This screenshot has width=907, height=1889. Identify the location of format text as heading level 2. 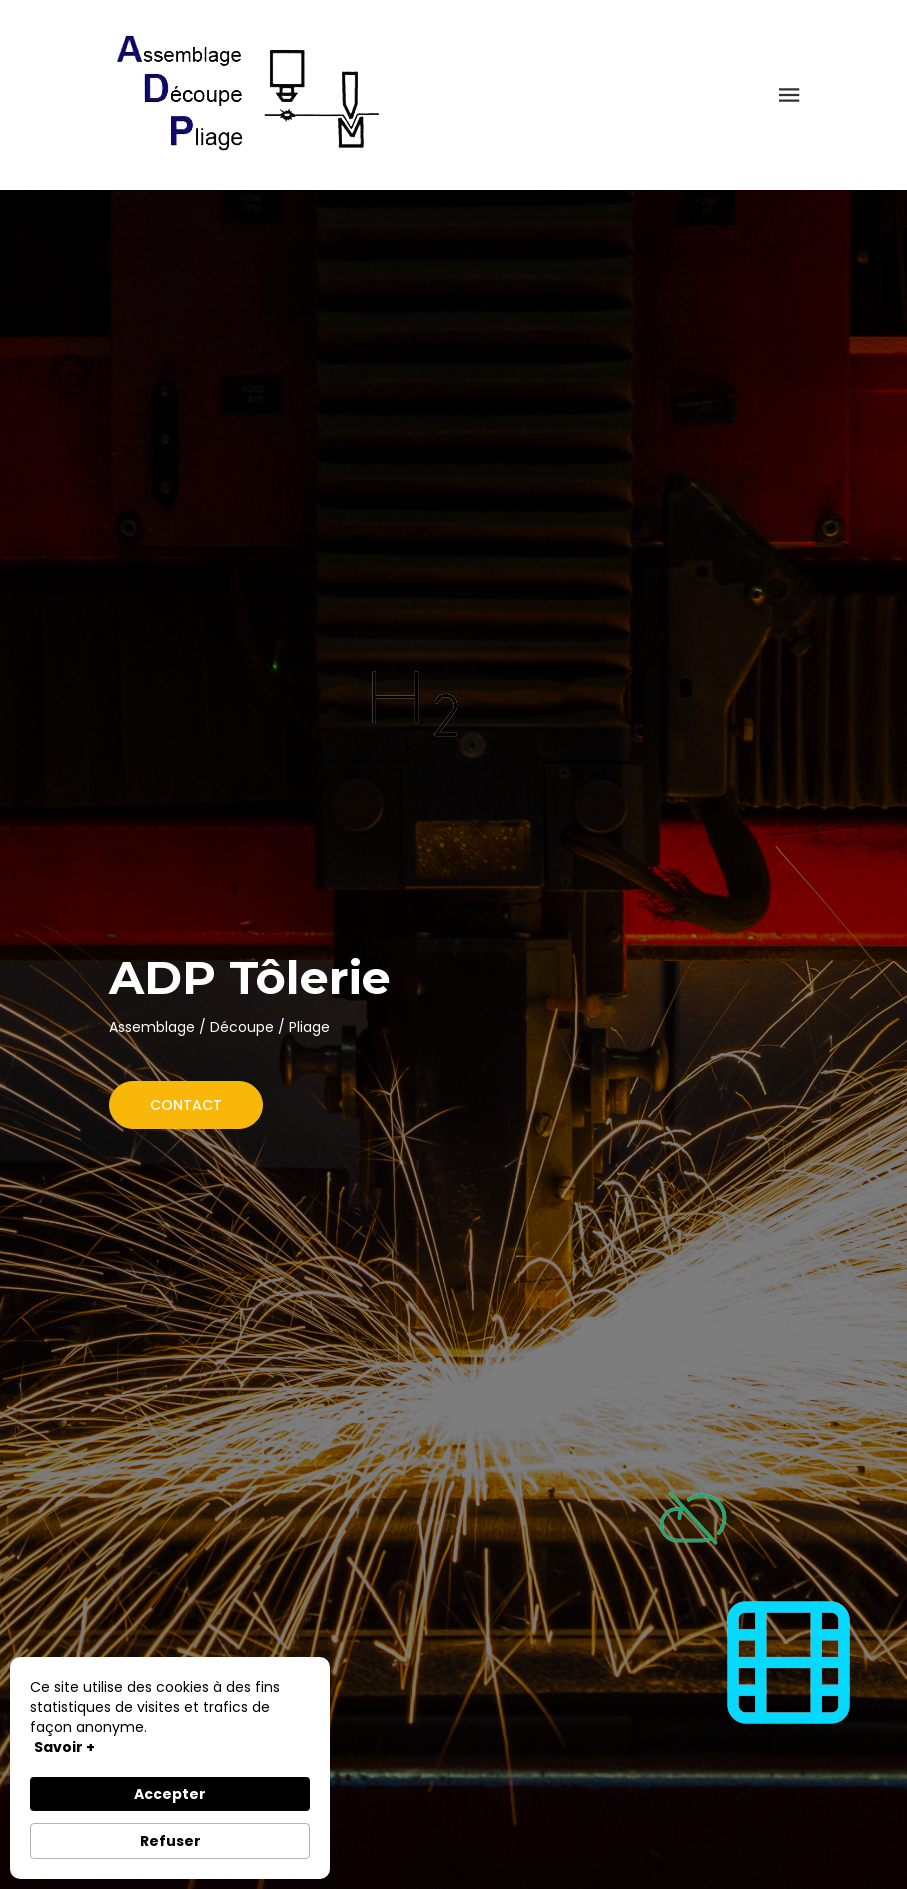
(410, 702).